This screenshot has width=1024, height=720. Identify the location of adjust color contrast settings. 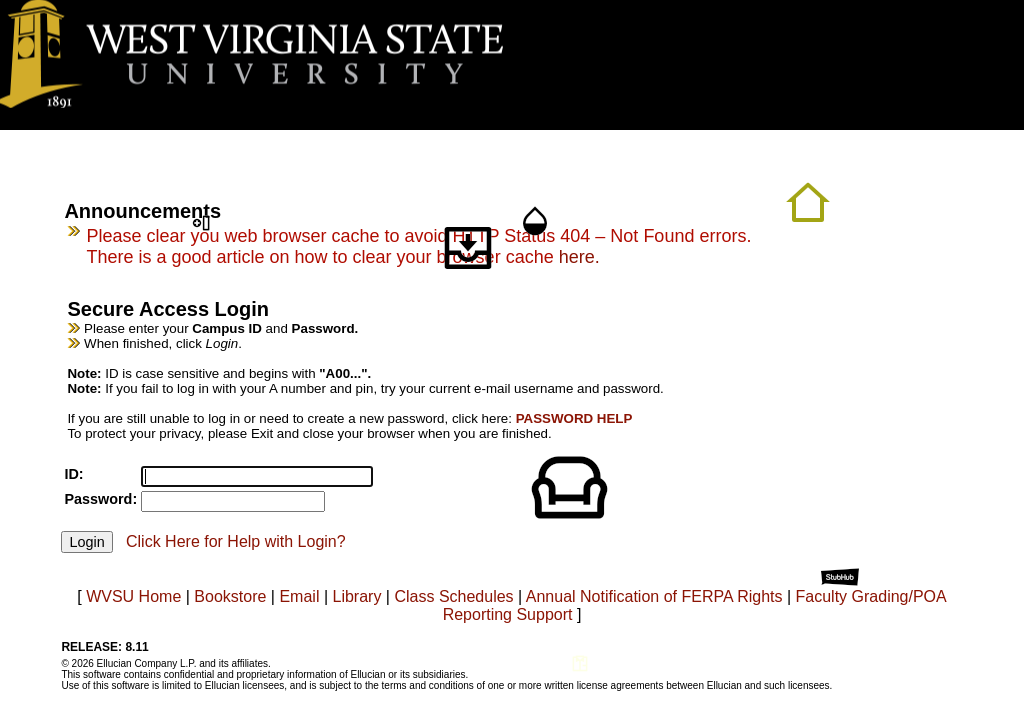
(535, 222).